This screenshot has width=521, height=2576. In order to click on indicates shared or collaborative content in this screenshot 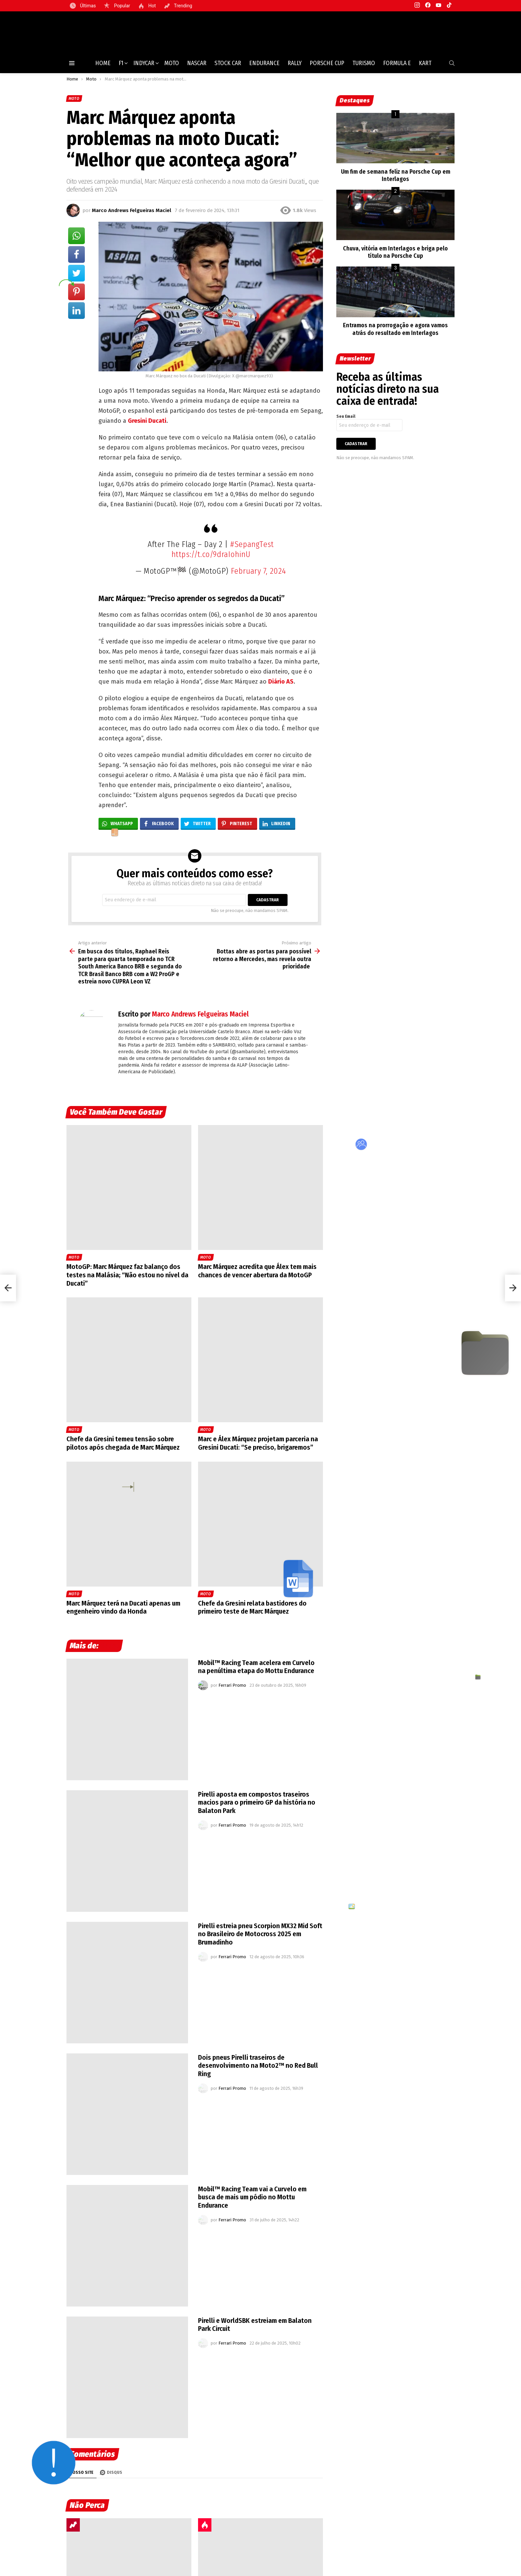, I will do `click(361, 1144)`.